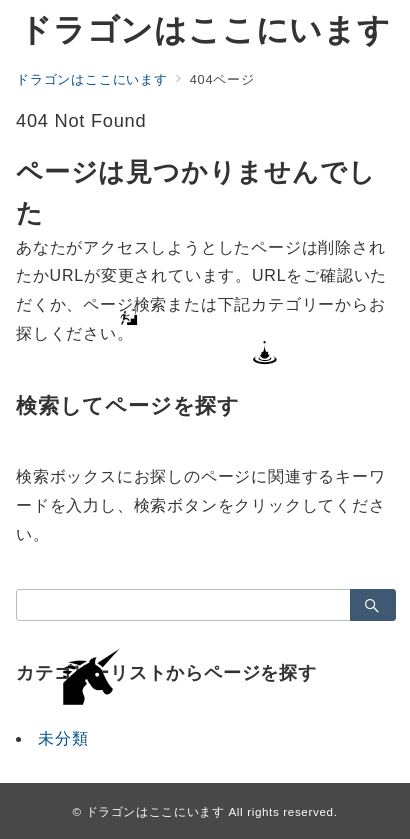 The width and height of the screenshot is (410, 839). What do you see at coordinates (128, 316) in the screenshot?
I see `track progress toward a goal` at bounding box center [128, 316].